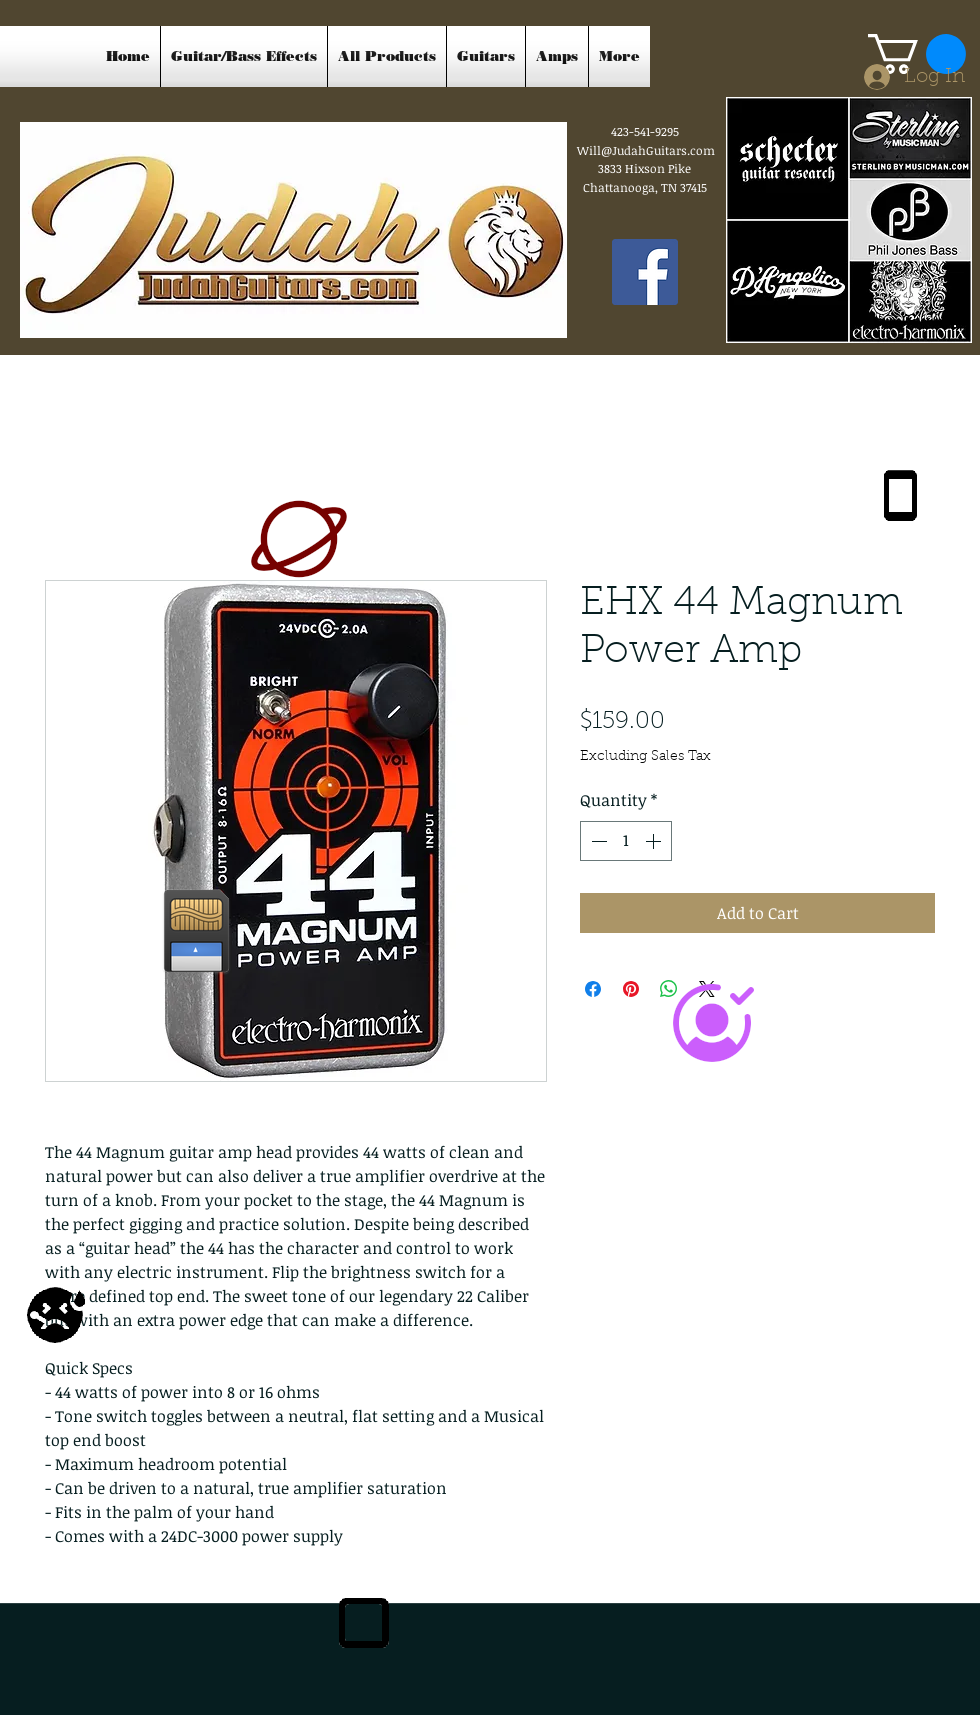 The image size is (980, 1715). I want to click on verified user profile, so click(712, 1023).